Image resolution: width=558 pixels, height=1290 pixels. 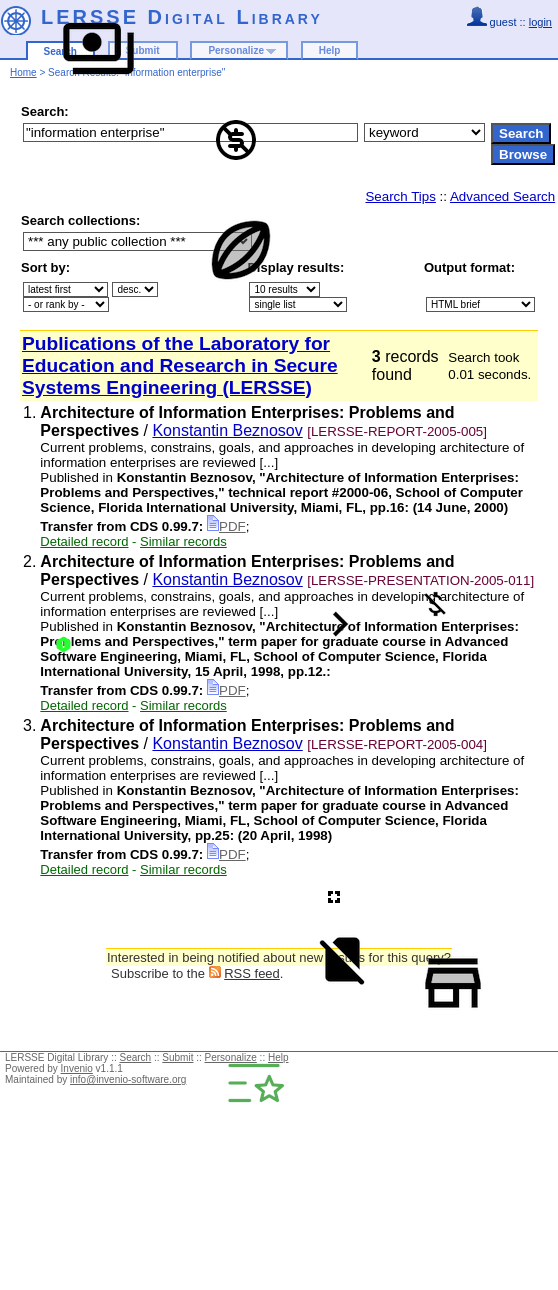 What do you see at coordinates (340, 624) in the screenshot?
I see `go to next item or page` at bounding box center [340, 624].